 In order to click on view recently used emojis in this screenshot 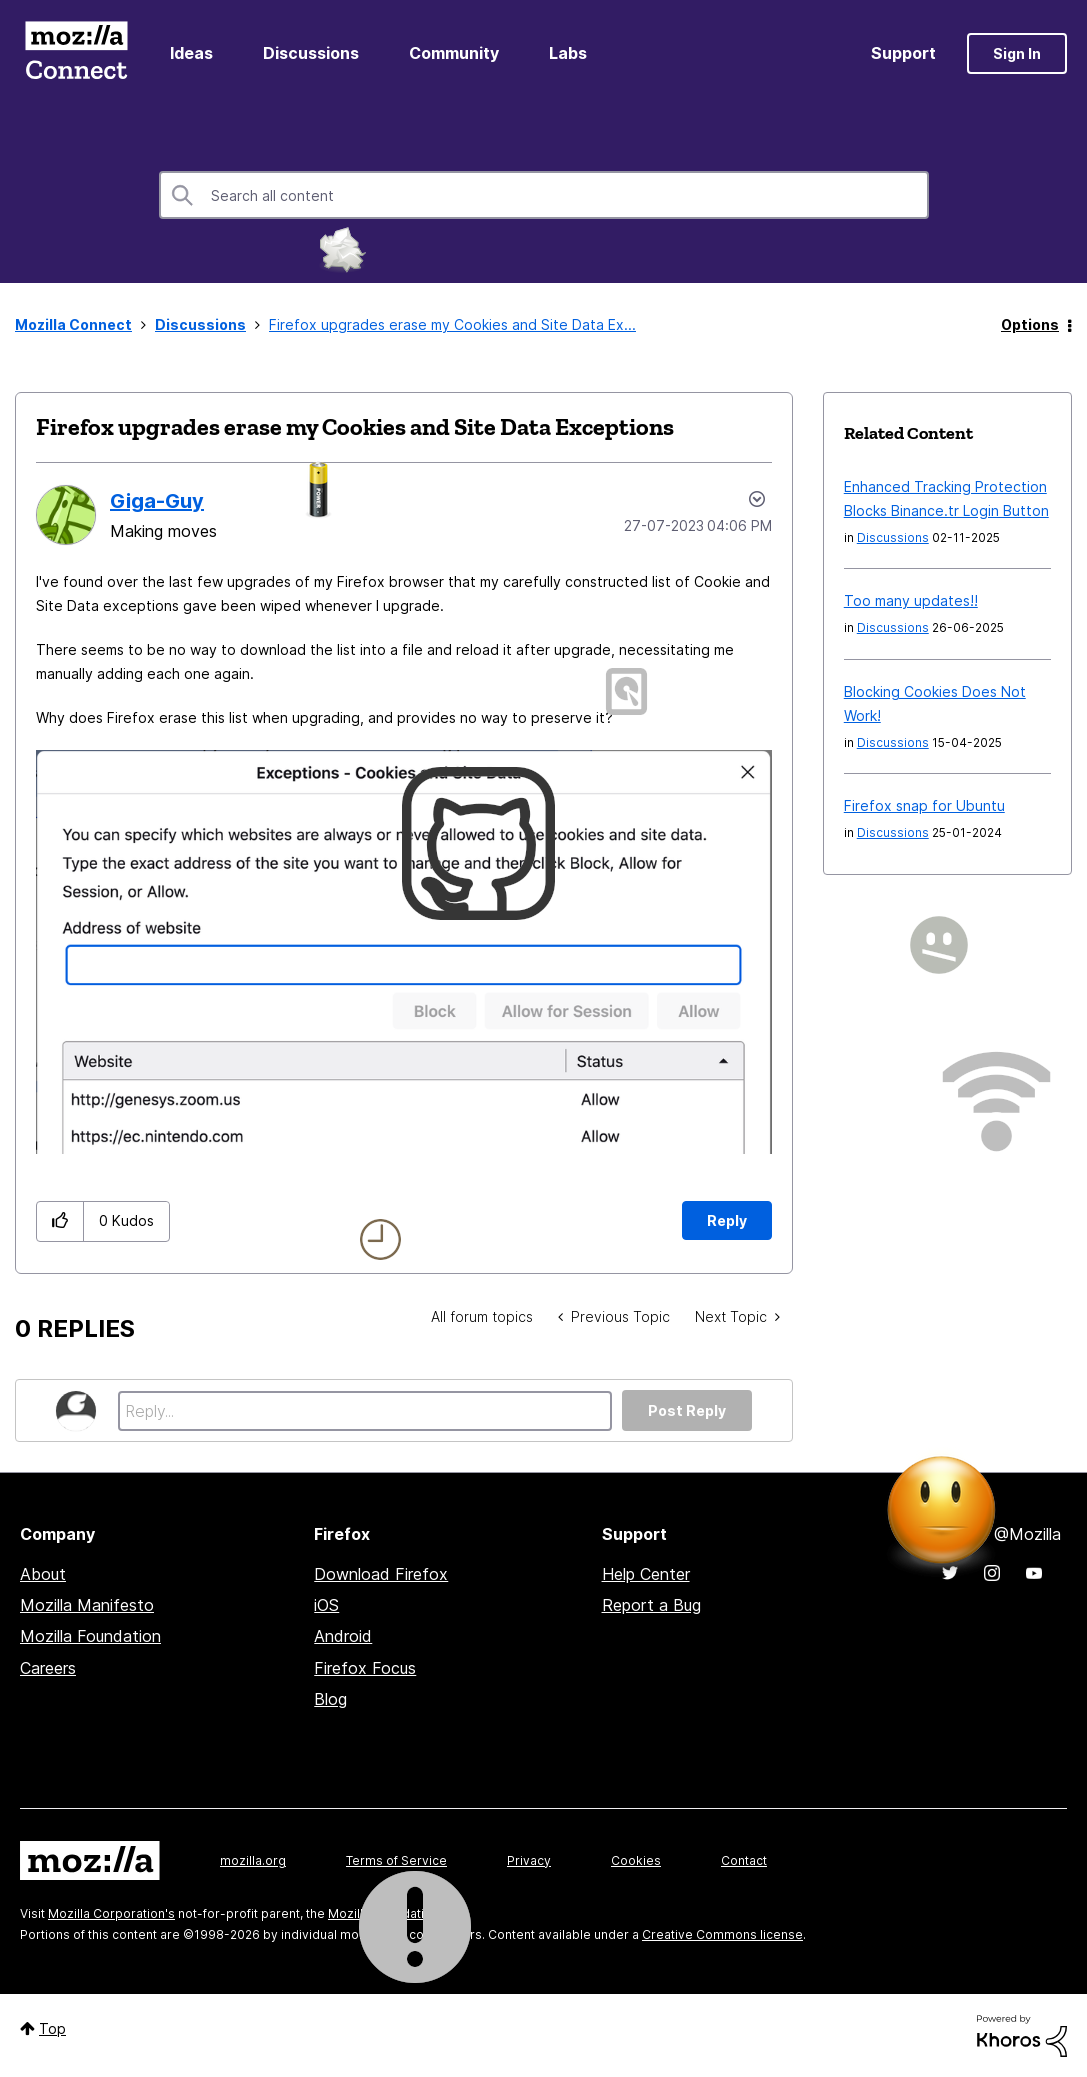, I will do `click(380, 1239)`.